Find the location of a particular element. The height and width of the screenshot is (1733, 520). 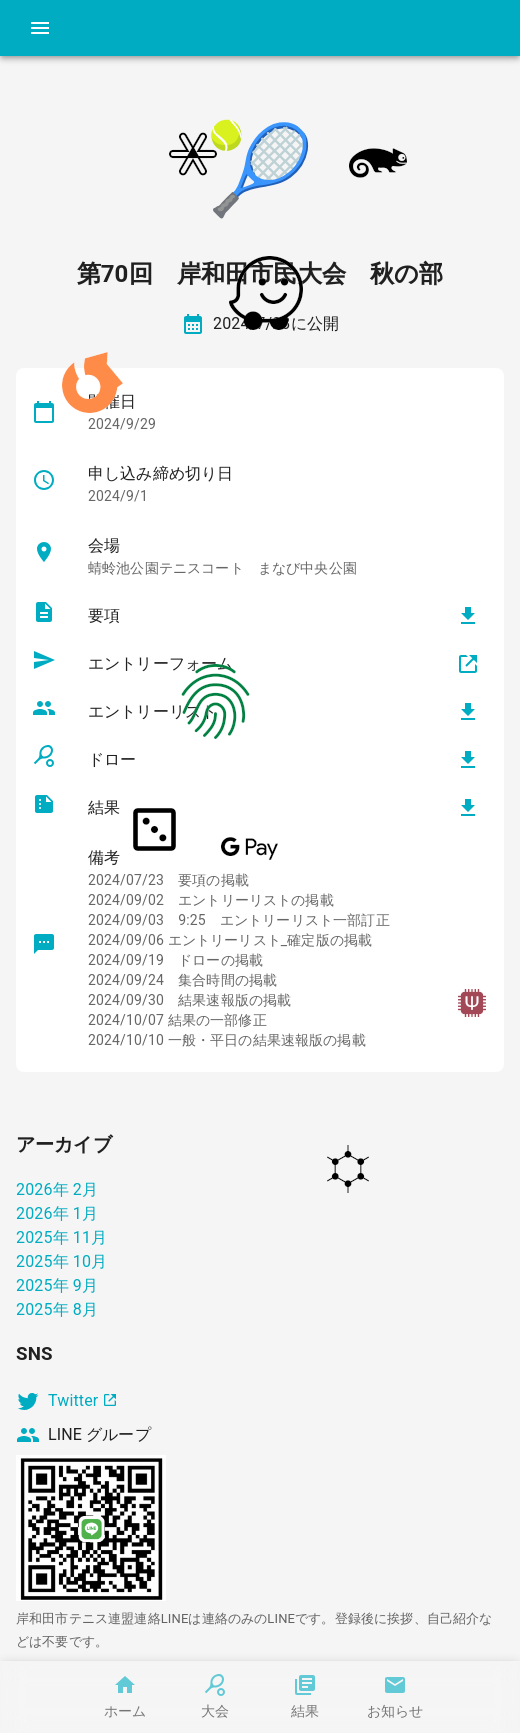

open google authenticator app is located at coordinates (193, 154).